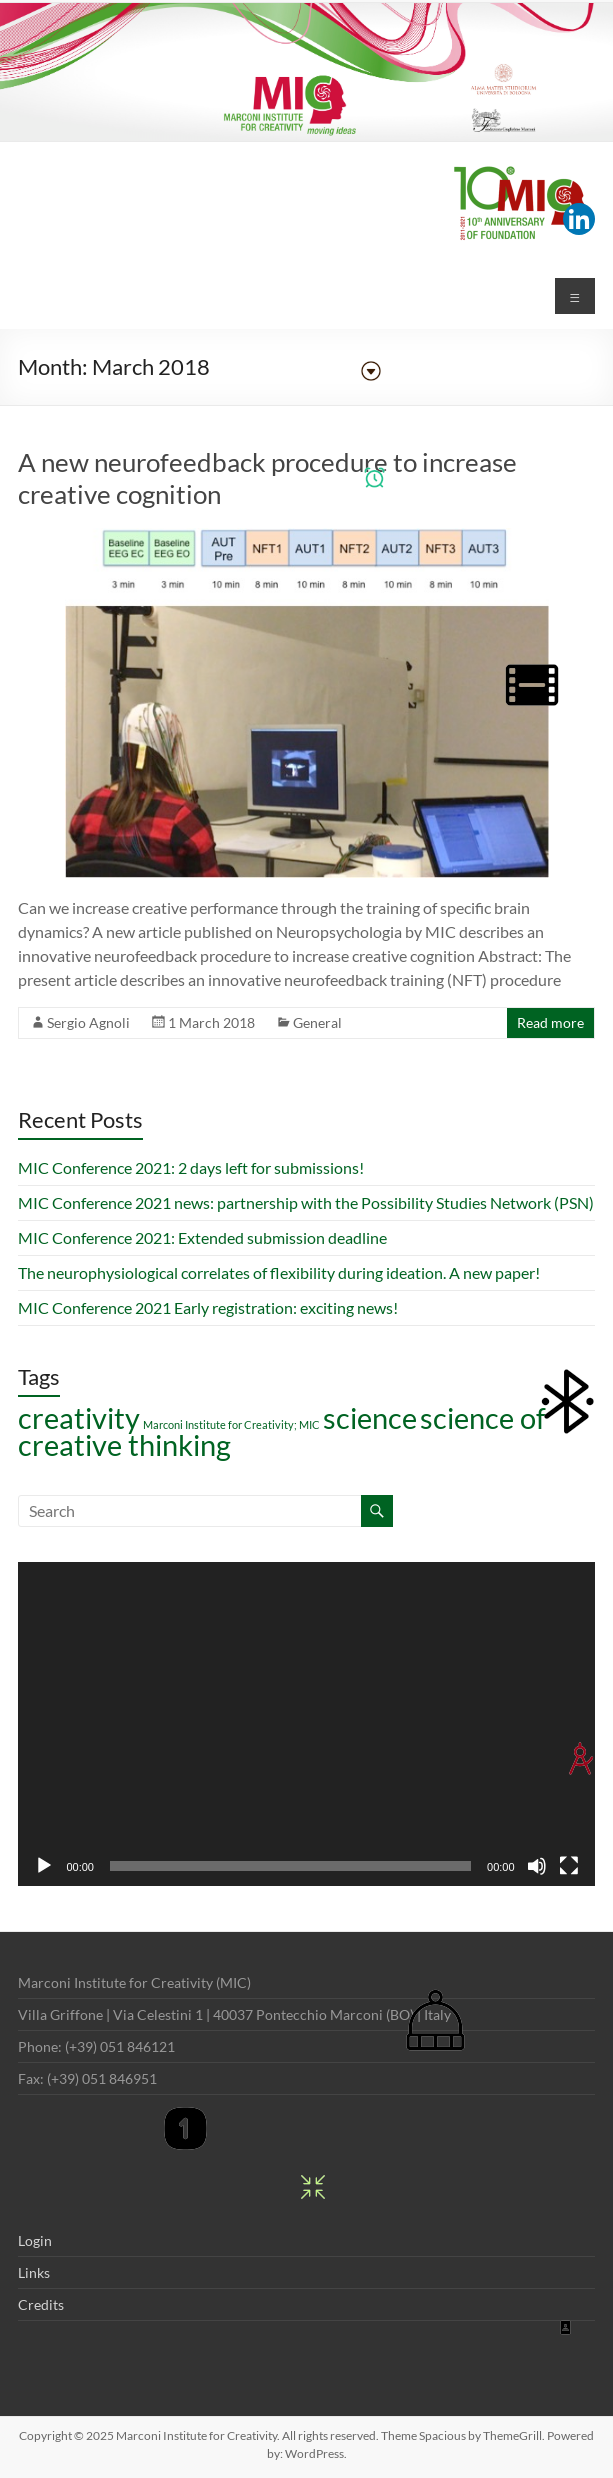 Image resolution: width=613 pixels, height=2478 pixels. What do you see at coordinates (580, 1759) in the screenshot?
I see `access drawing or drafting tools` at bounding box center [580, 1759].